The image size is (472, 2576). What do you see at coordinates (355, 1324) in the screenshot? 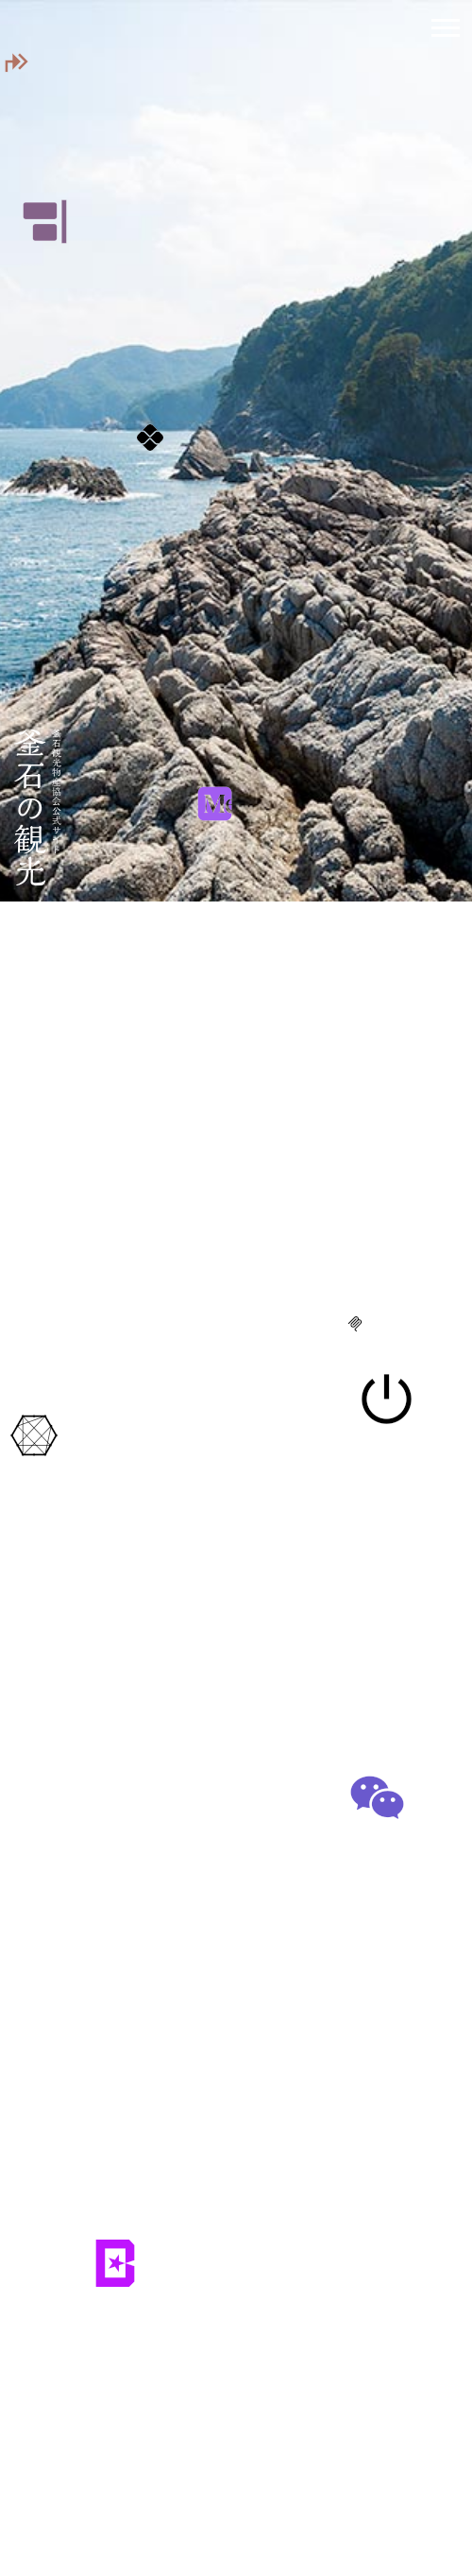
I see `model context protocol (MCP) logo` at bounding box center [355, 1324].